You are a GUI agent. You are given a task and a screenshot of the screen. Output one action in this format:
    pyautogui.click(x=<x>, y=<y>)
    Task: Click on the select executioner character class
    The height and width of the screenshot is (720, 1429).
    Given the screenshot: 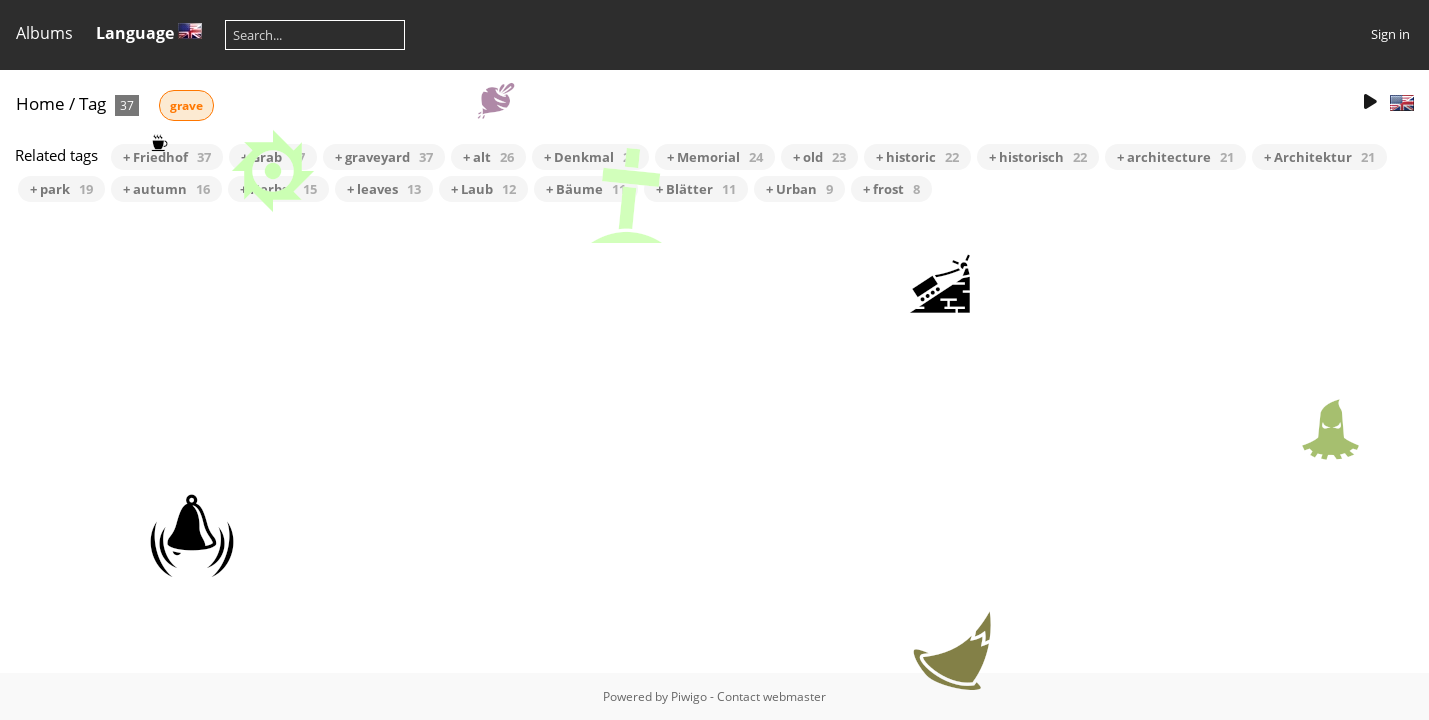 What is the action you would take?
    pyautogui.click(x=1330, y=428)
    